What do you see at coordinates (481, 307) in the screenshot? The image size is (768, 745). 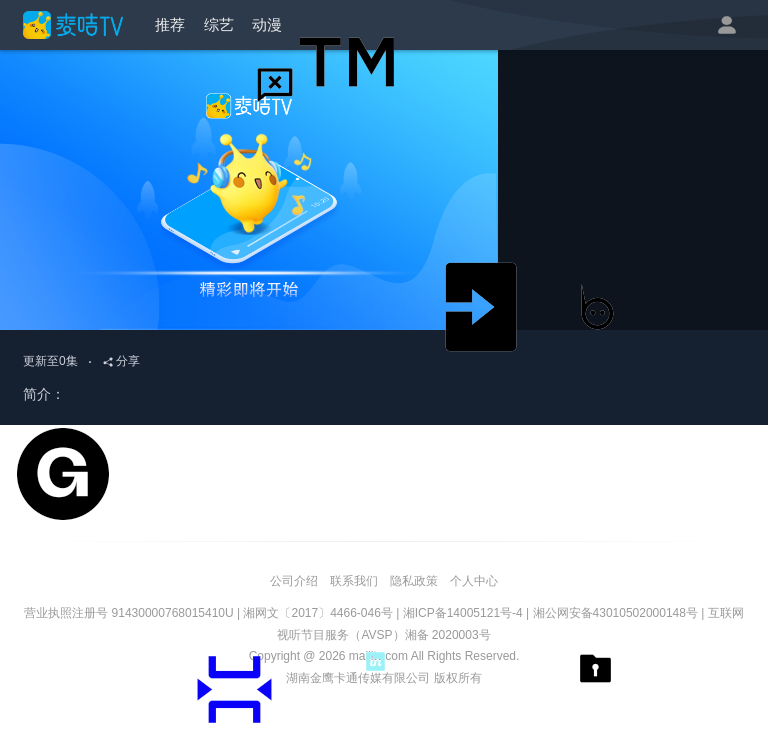 I see `log in to your account` at bounding box center [481, 307].